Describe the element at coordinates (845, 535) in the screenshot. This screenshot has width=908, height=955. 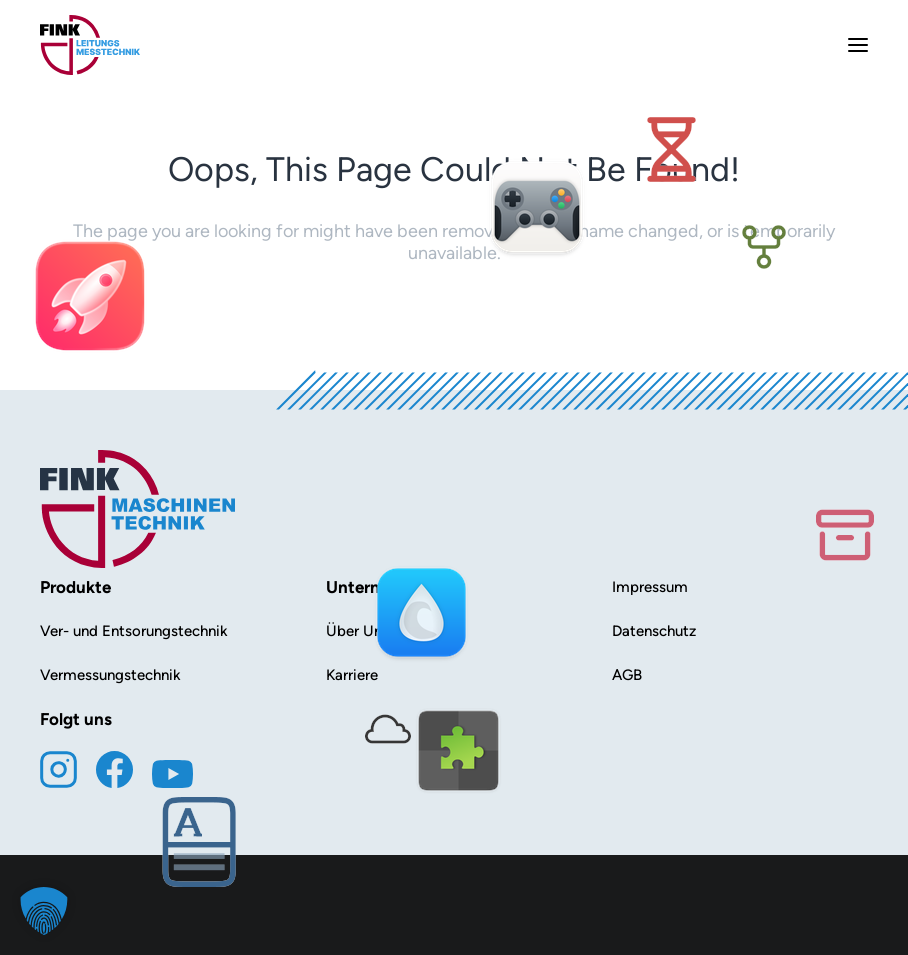
I see `archive selected items` at that location.